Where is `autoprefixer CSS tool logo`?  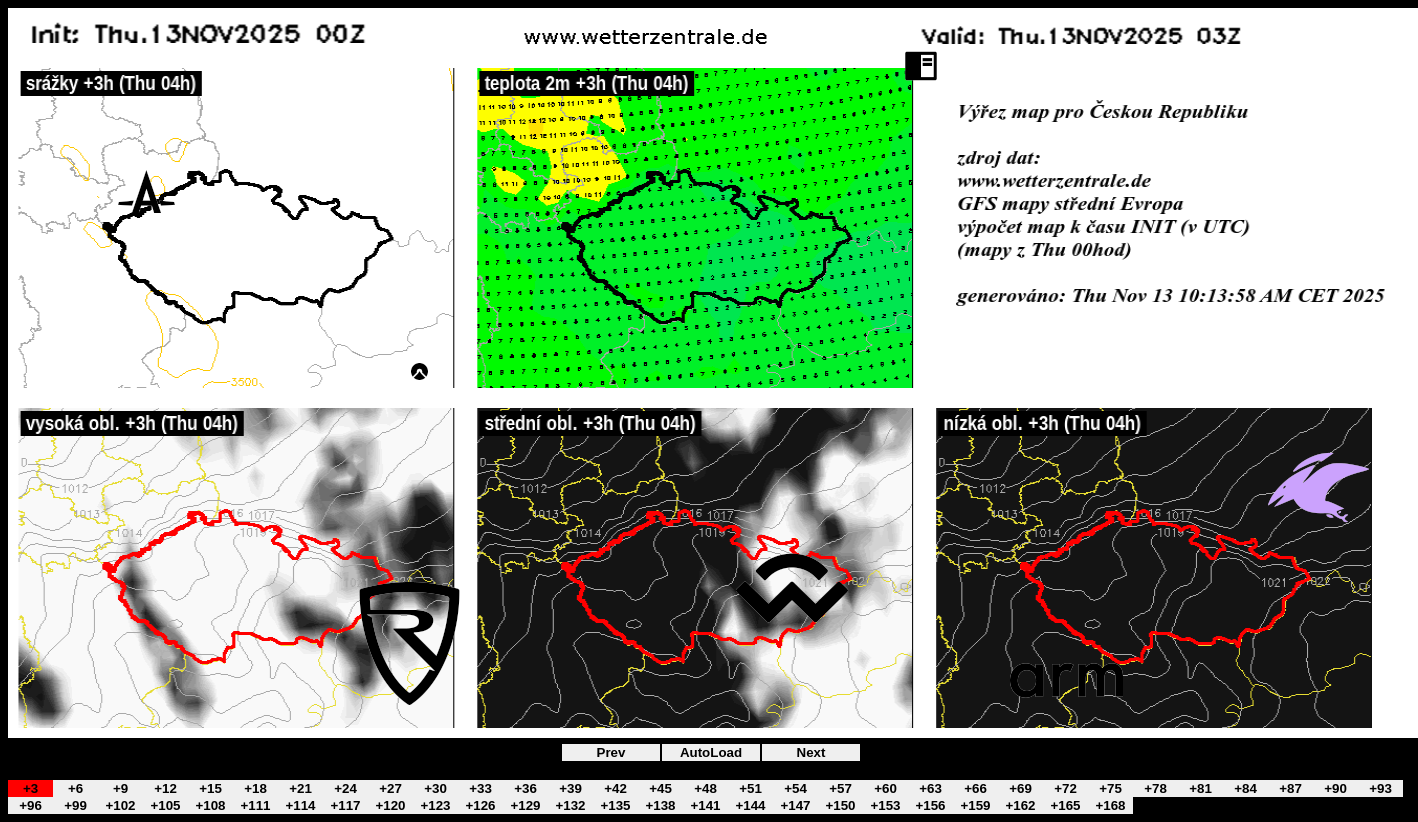
autoprefixer CSS tool logo is located at coordinates (146, 191).